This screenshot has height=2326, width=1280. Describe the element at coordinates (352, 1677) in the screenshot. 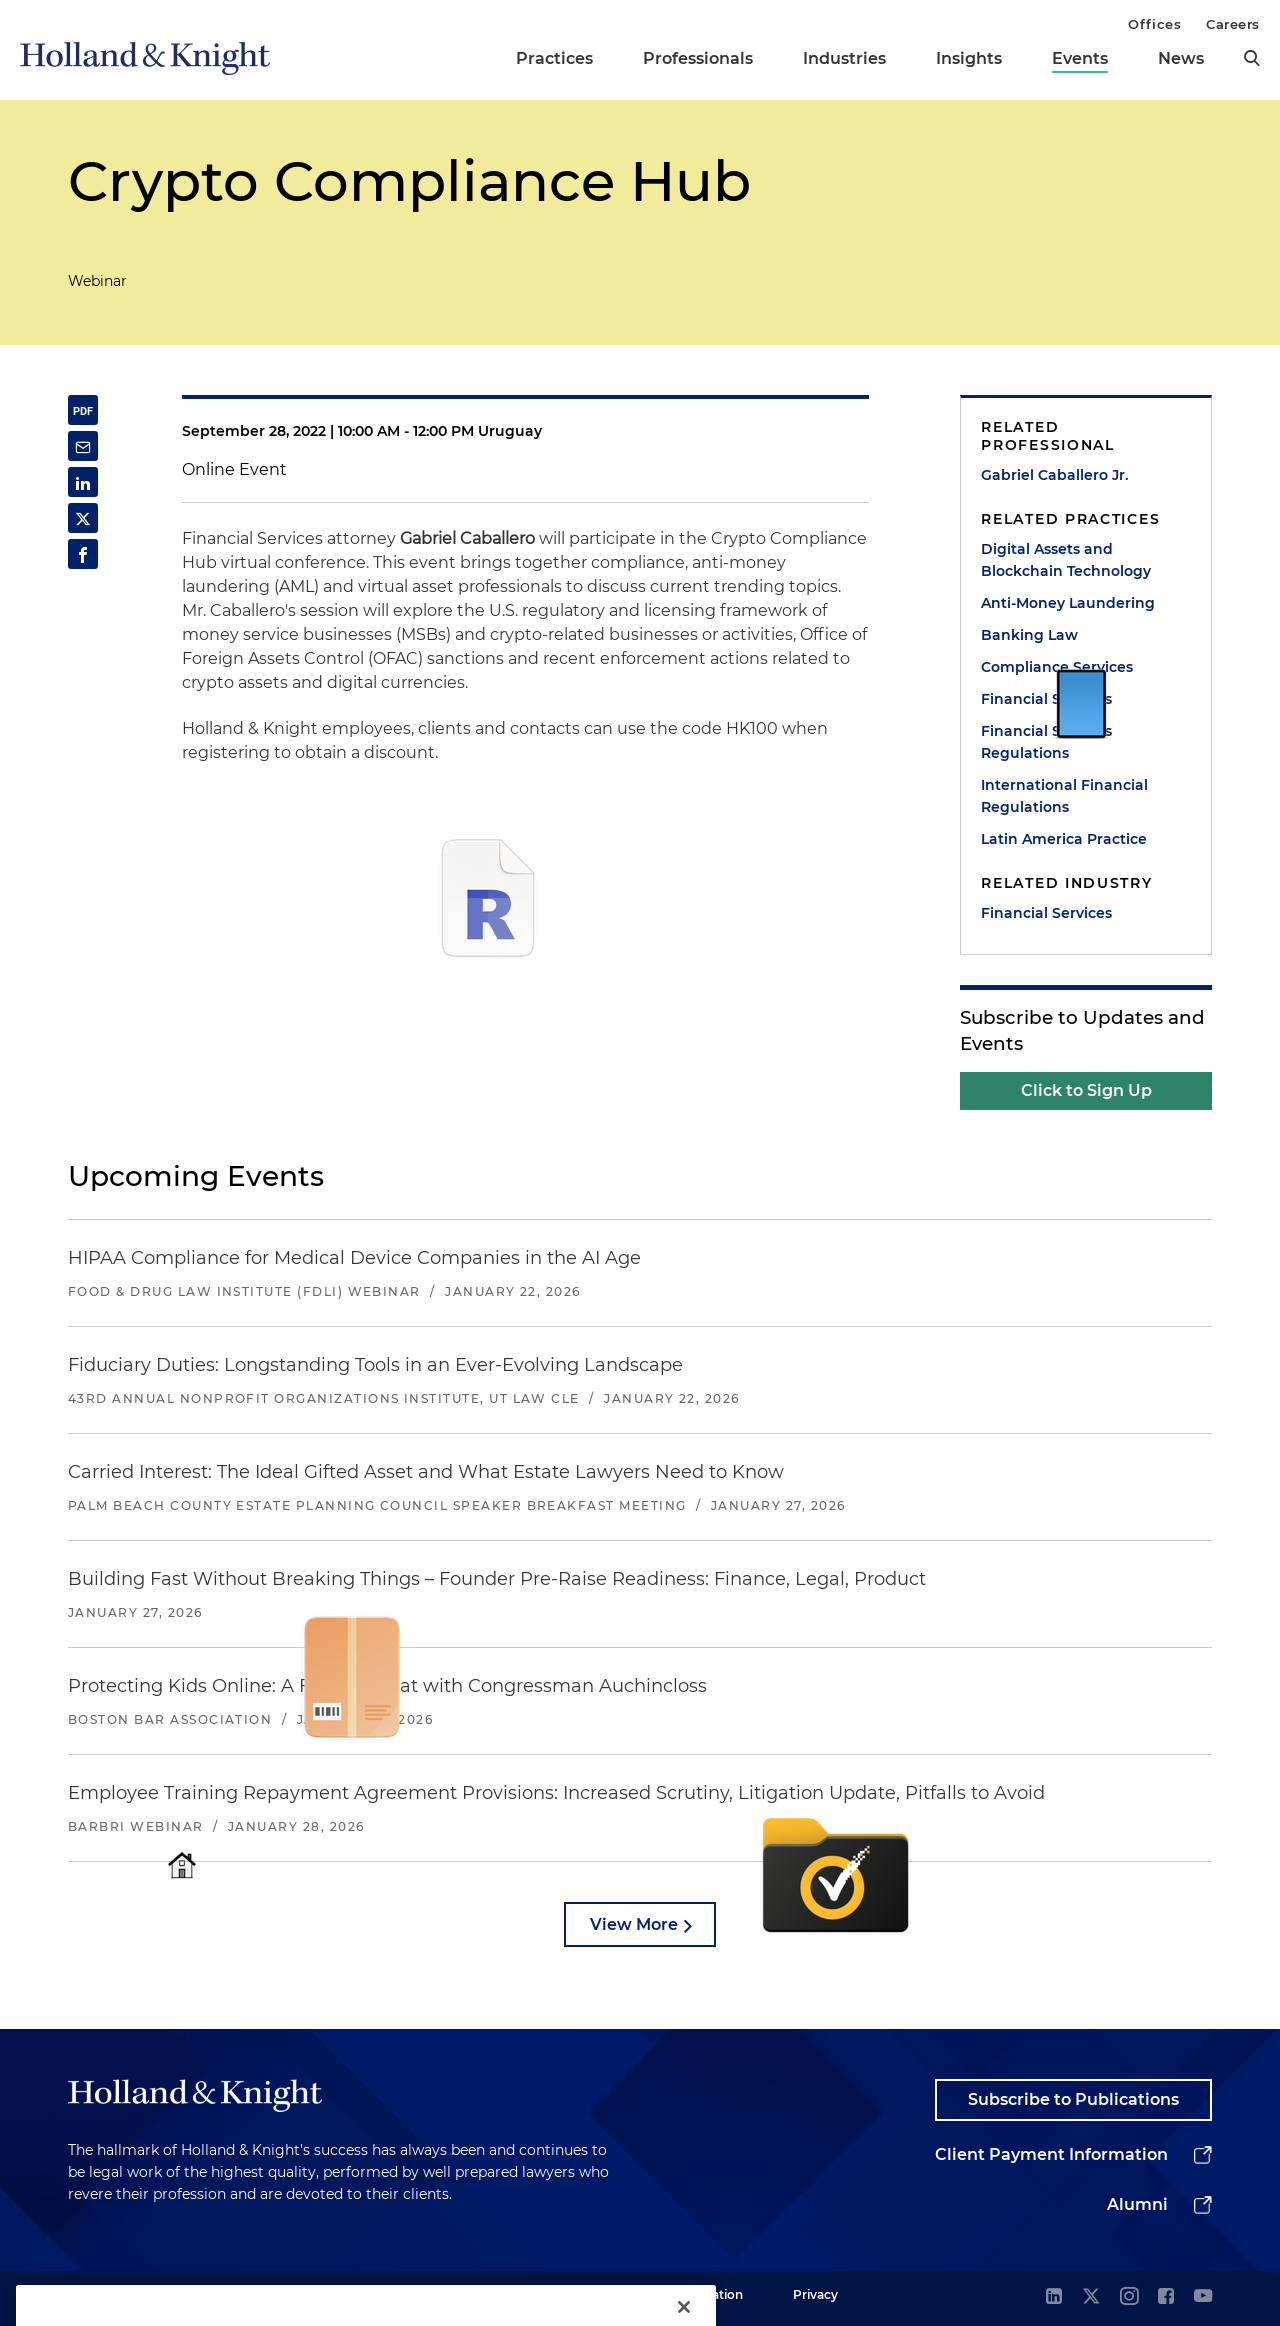

I see `compressed file or archive` at that location.